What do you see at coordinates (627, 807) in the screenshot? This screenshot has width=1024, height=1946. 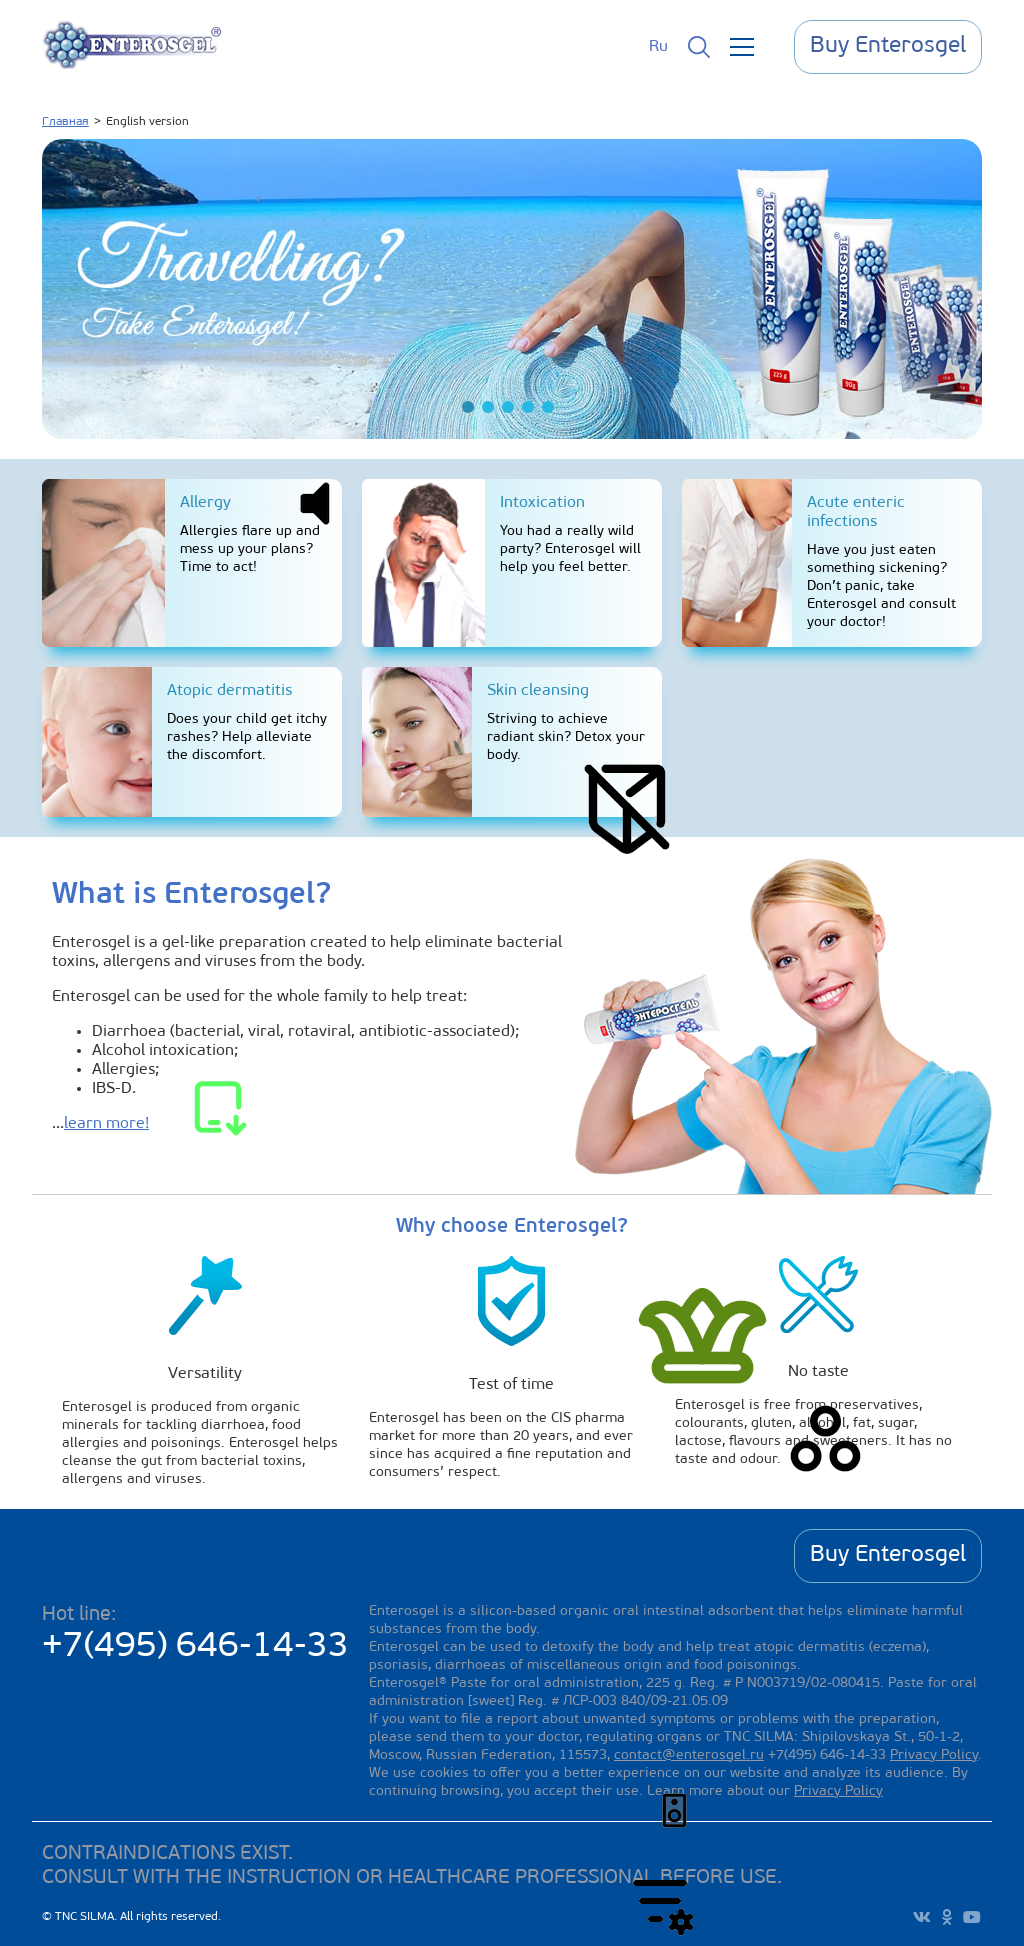 I see `disable light refraction or spectrum effects` at bounding box center [627, 807].